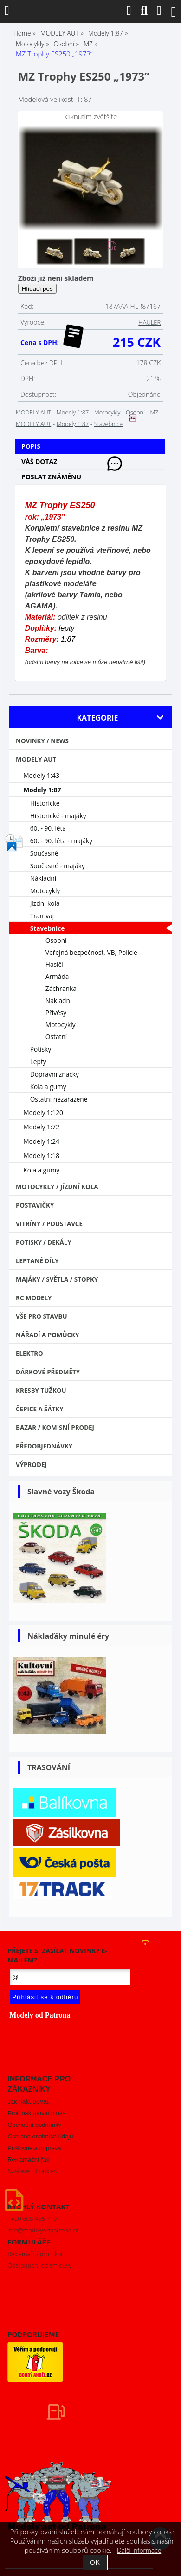 The width and height of the screenshot is (181, 2576). What do you see at coordinates (14, 843) in the screenshot?
I see `view recently accessed files or documents` at bounding box center [14, 843].